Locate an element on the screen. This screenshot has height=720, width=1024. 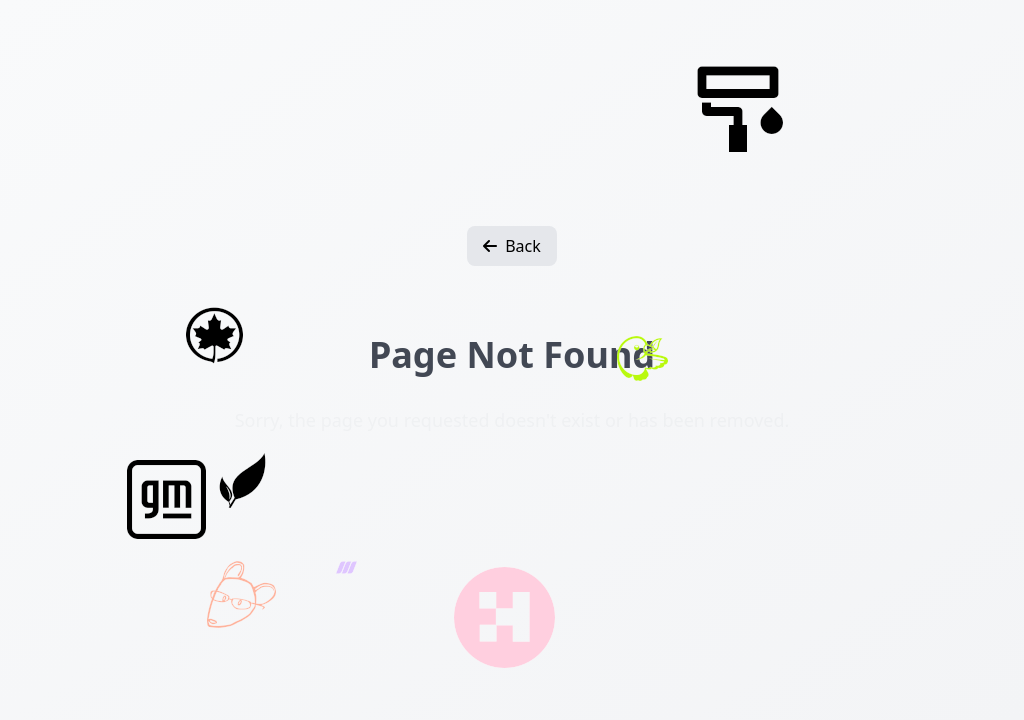
open the Crehana app is located at coordinates (504, 617).